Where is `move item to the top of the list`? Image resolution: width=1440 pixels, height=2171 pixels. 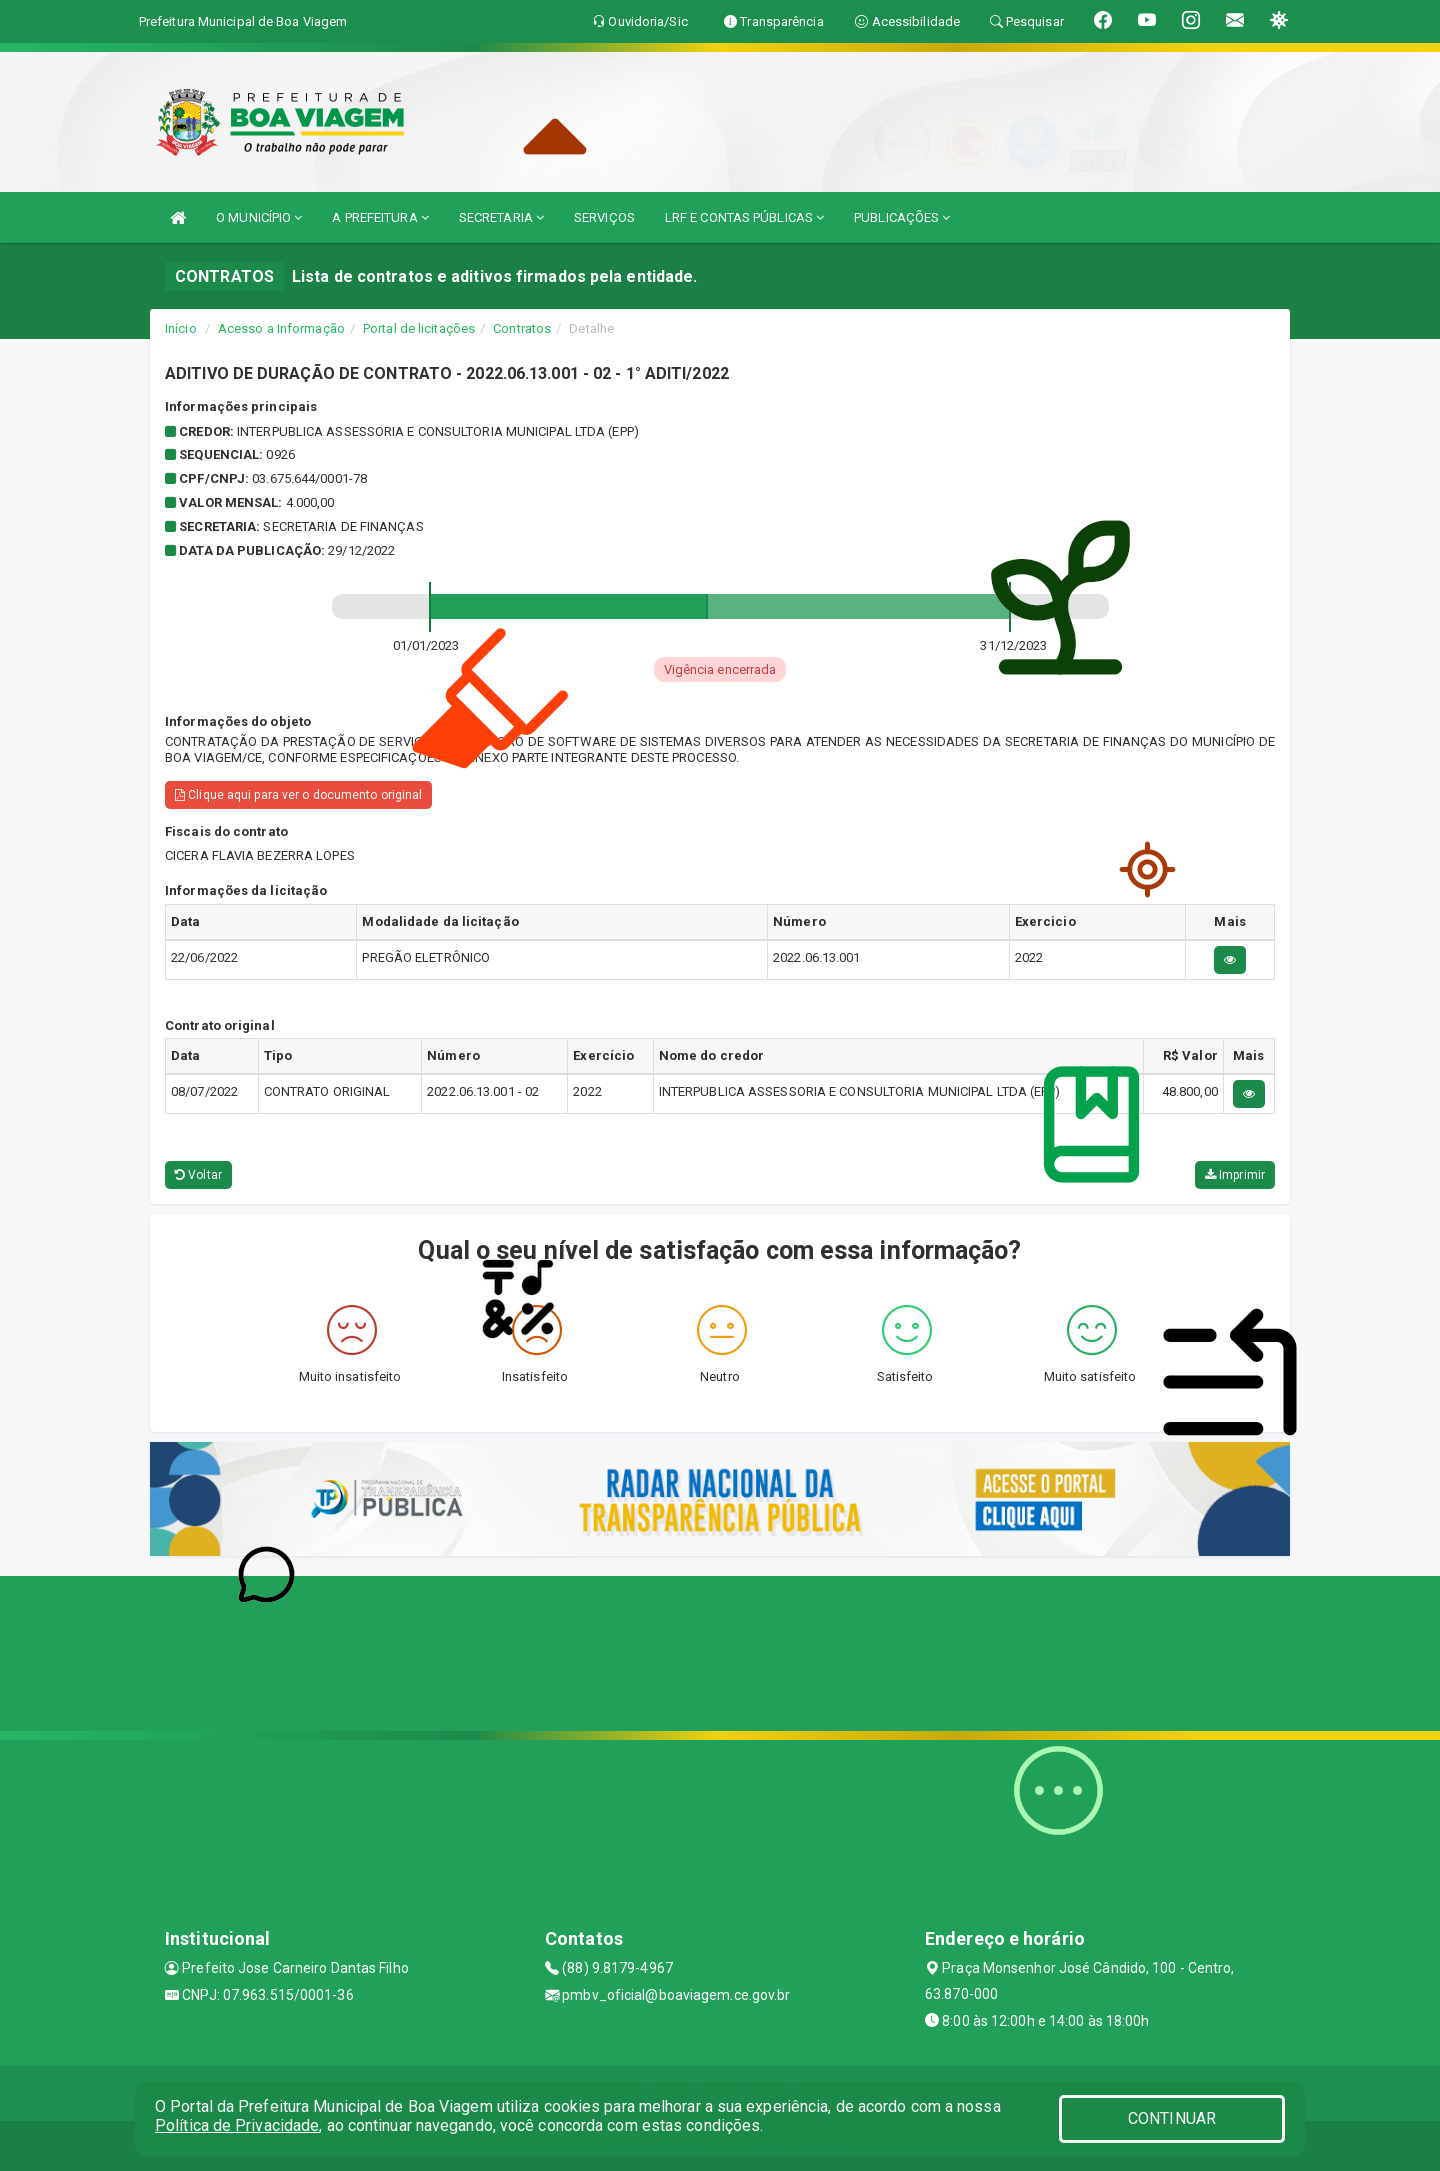
move item to the top of the list is located at coordinates (1230, 1382).